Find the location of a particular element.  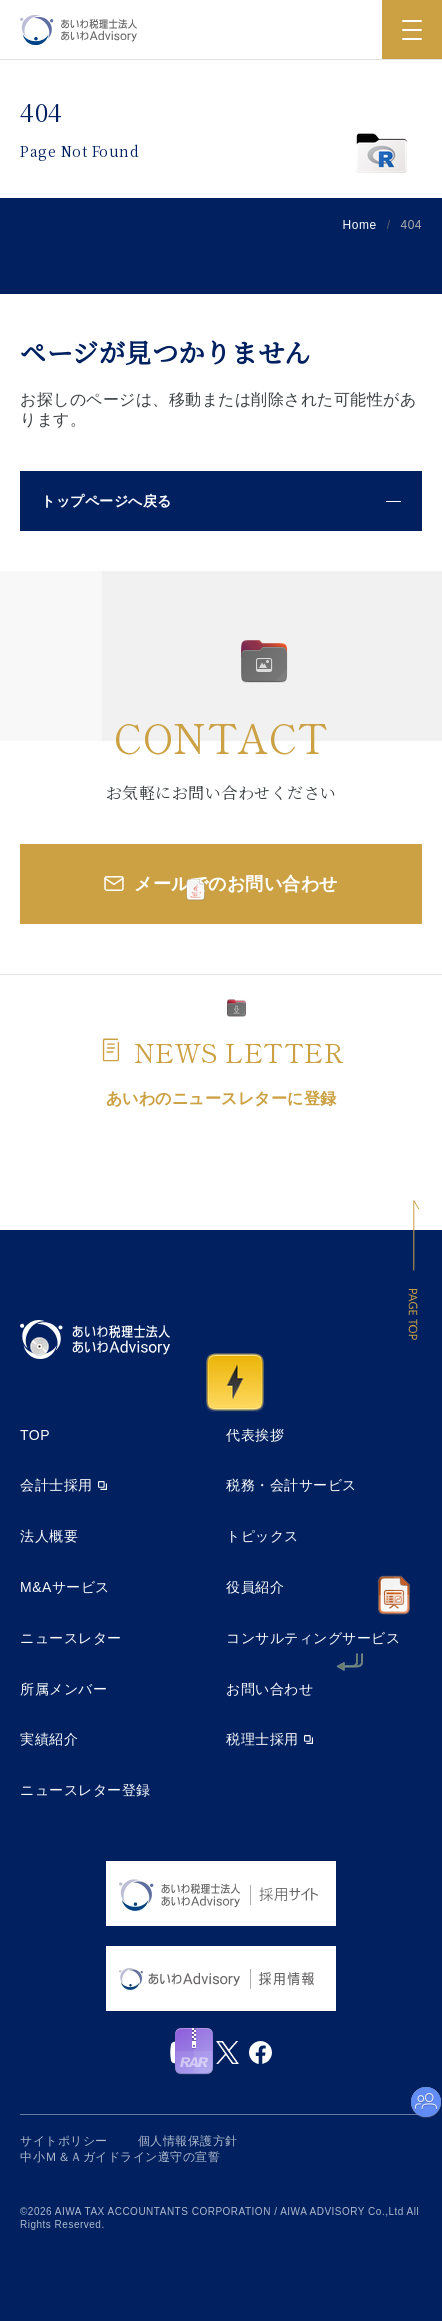

indicates a java source code file is located at coordinates (195, 889).